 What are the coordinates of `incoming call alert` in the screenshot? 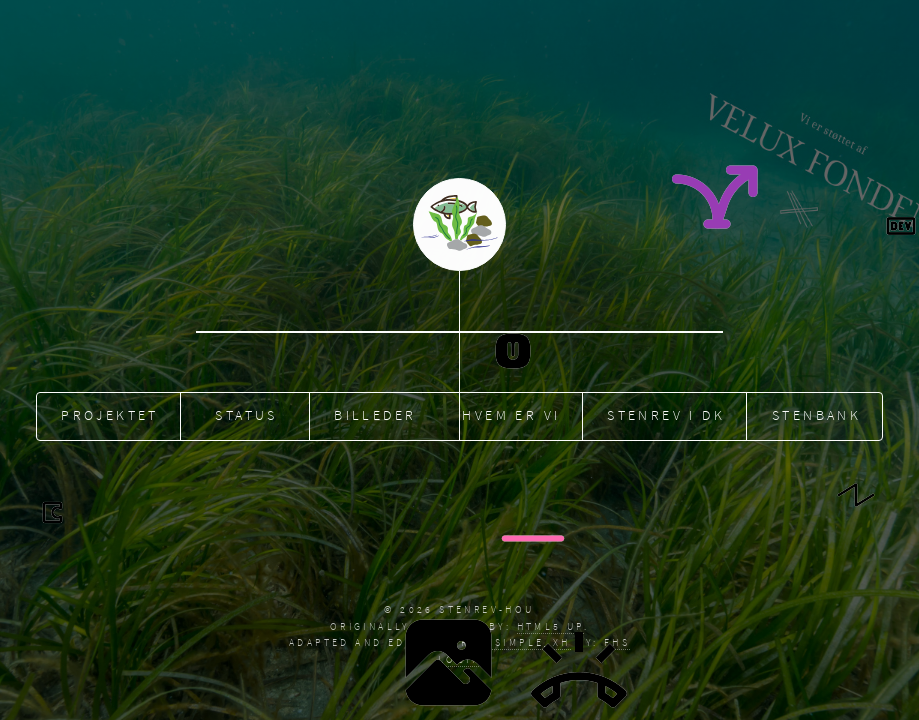 It's located at (579, 672).